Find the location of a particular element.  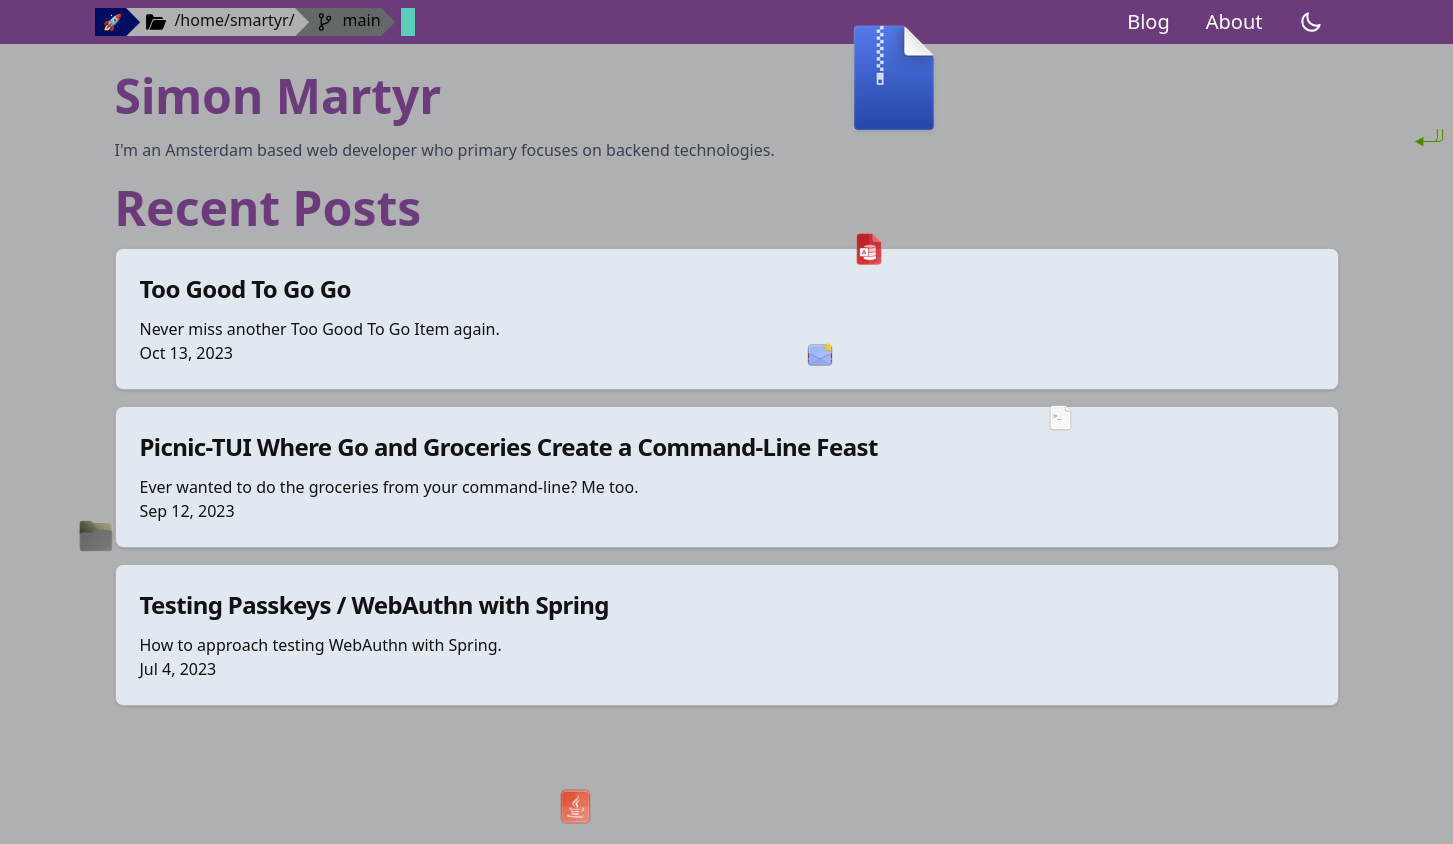

mark email as unread is located at coordinates (820, 355).